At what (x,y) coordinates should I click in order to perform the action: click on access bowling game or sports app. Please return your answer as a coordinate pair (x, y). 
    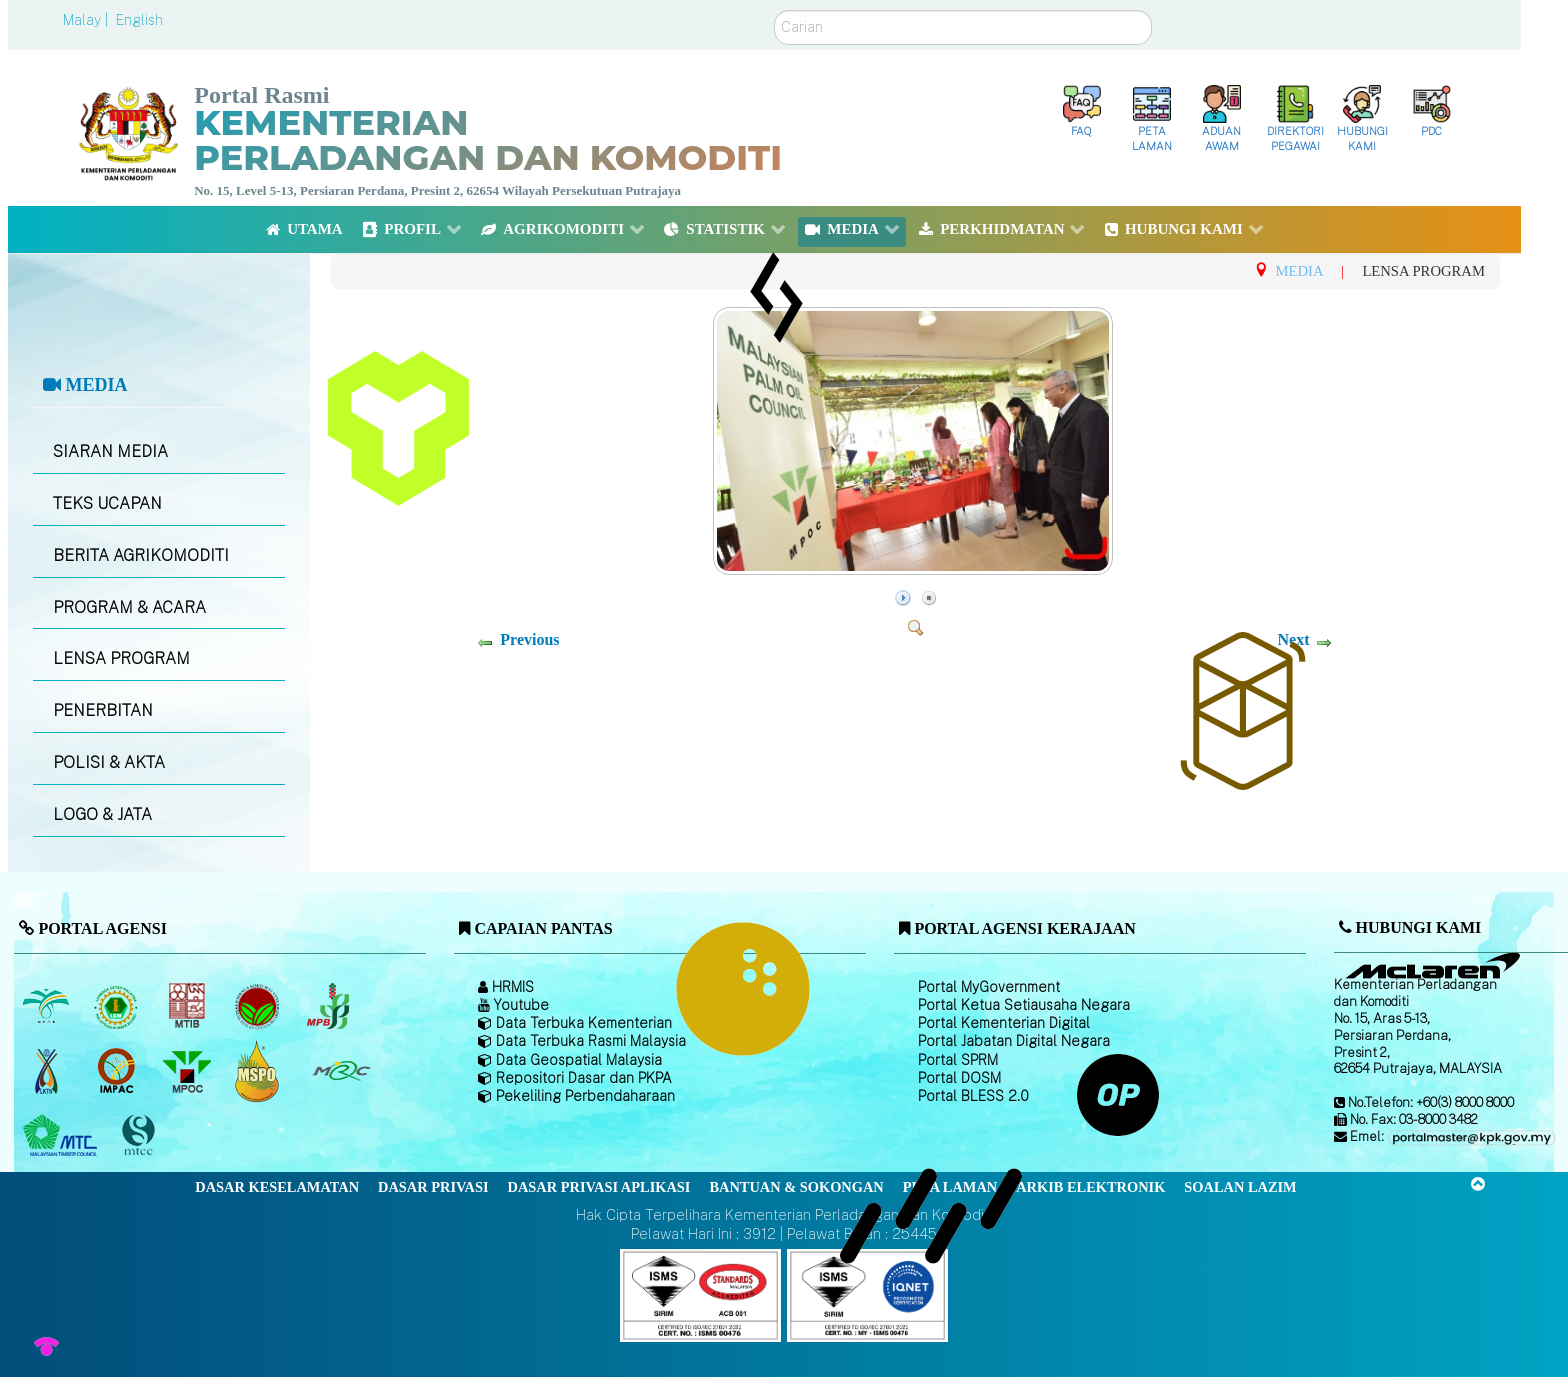
    Looking at the image, I should click on (743, 989).